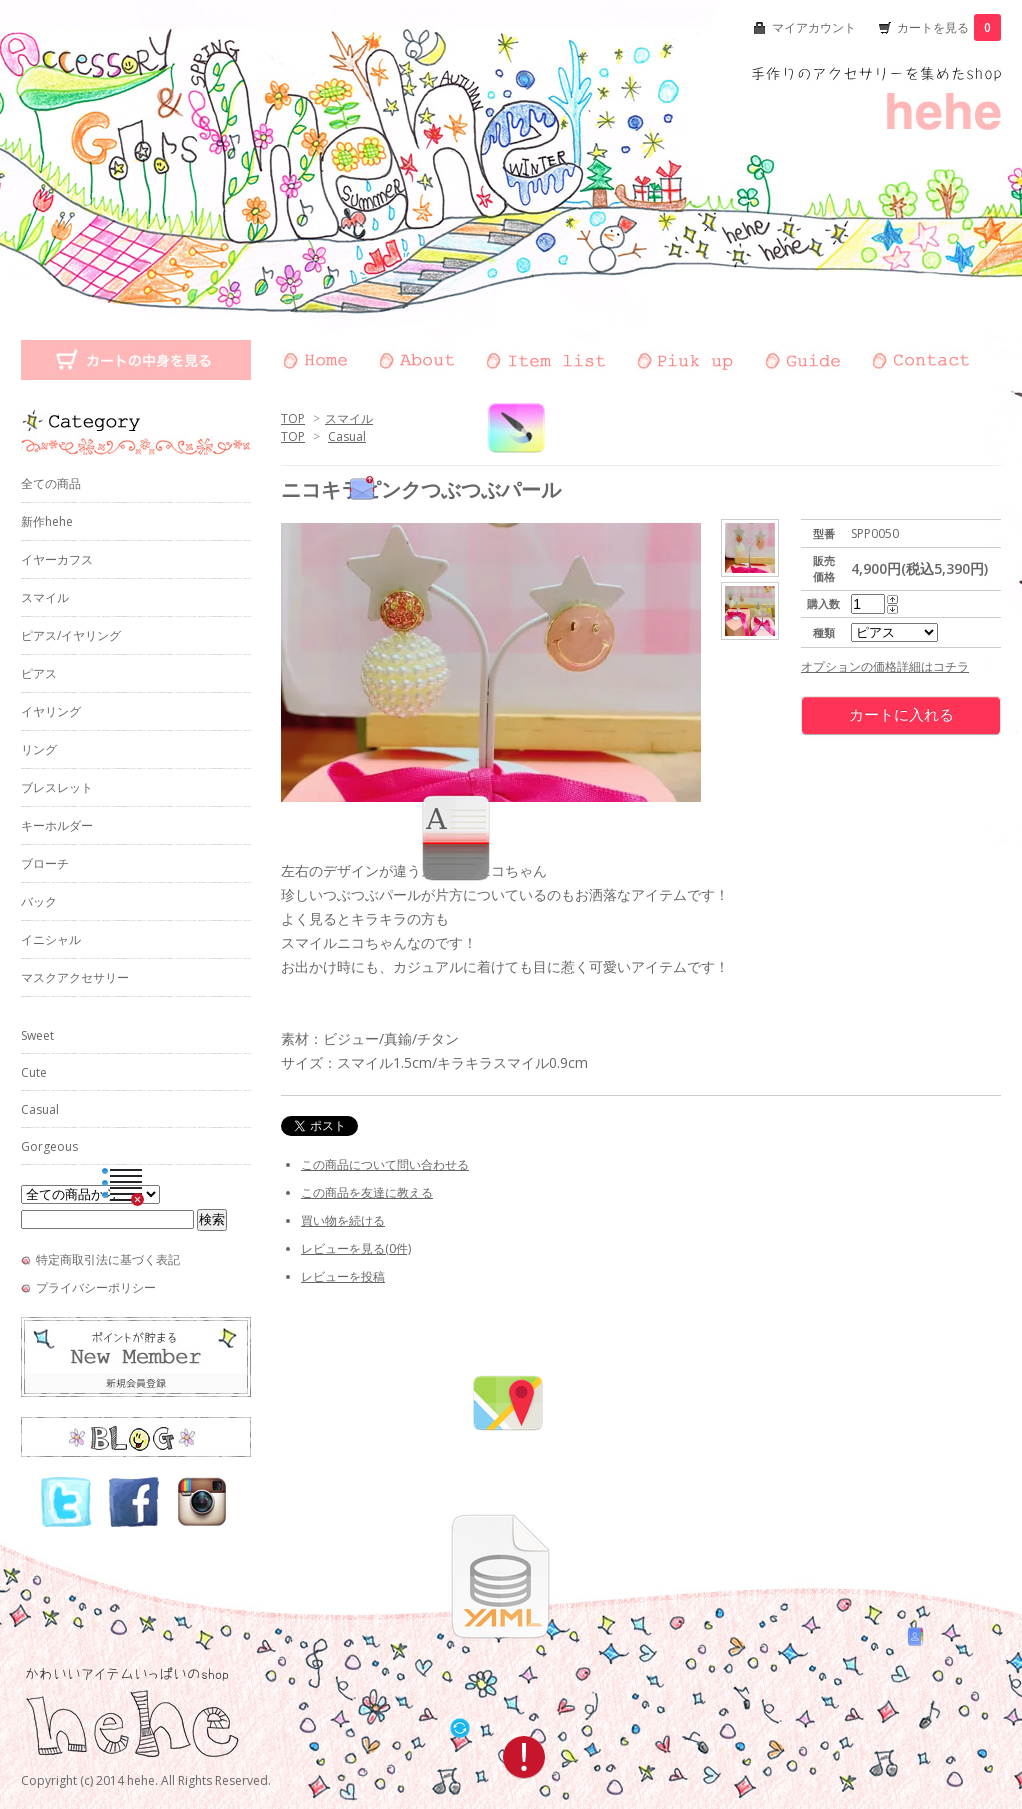 This screenshot has width=1022, height=1809. What do you see at coordinates (915, 1636) in the screenshot?
I see `open the contacts app` at bounding box center [915, 1636].